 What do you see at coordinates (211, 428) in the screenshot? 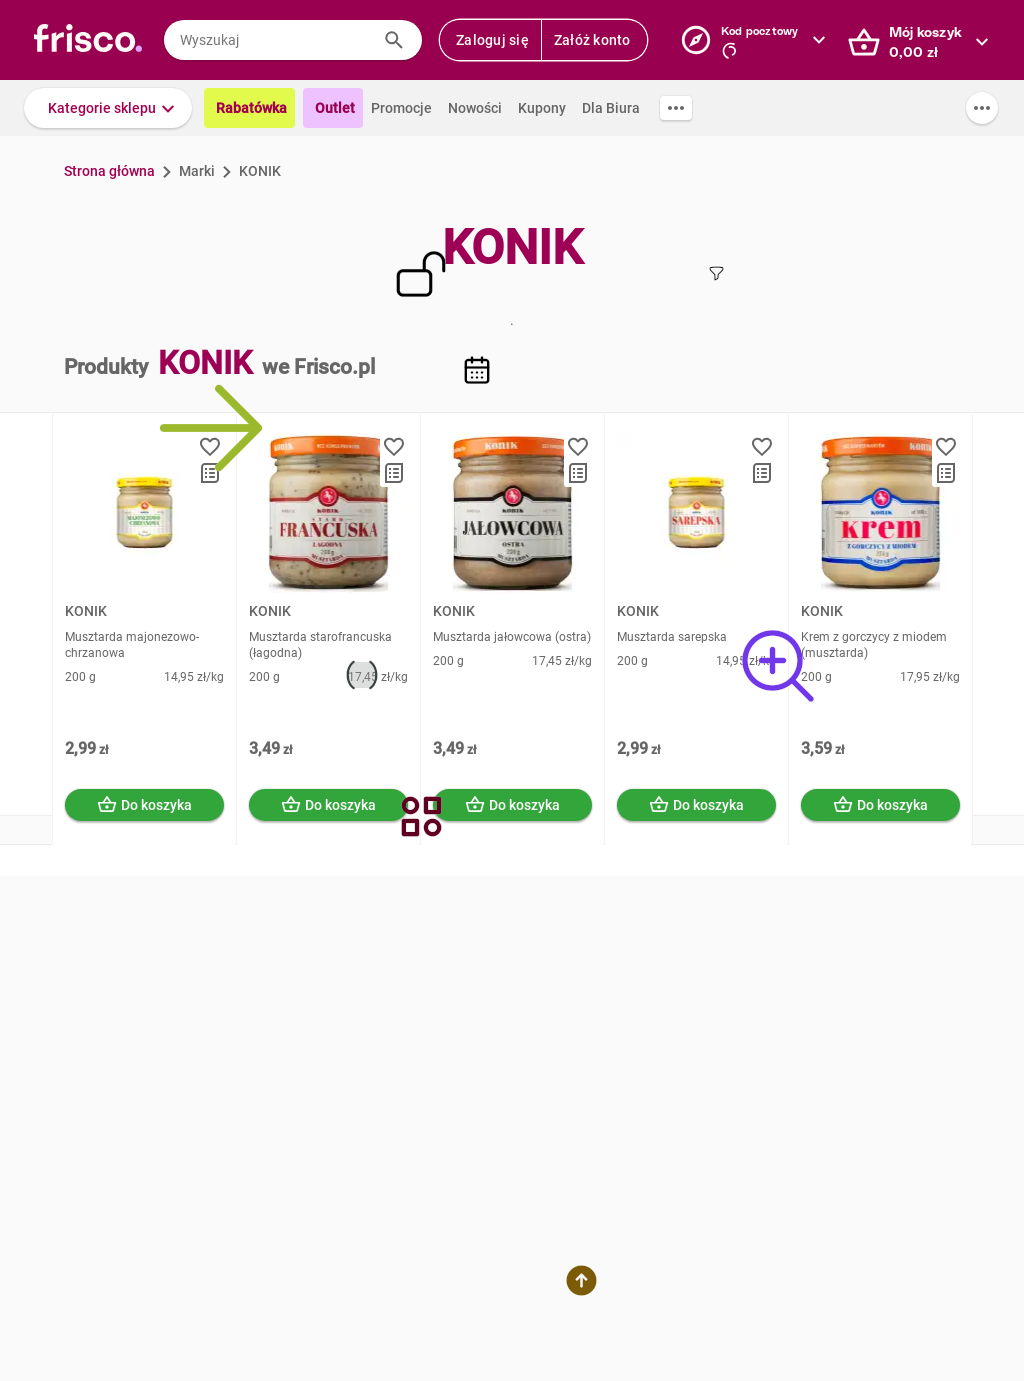
I see `navigate to the next item or page` at bounding box center [211, 428].